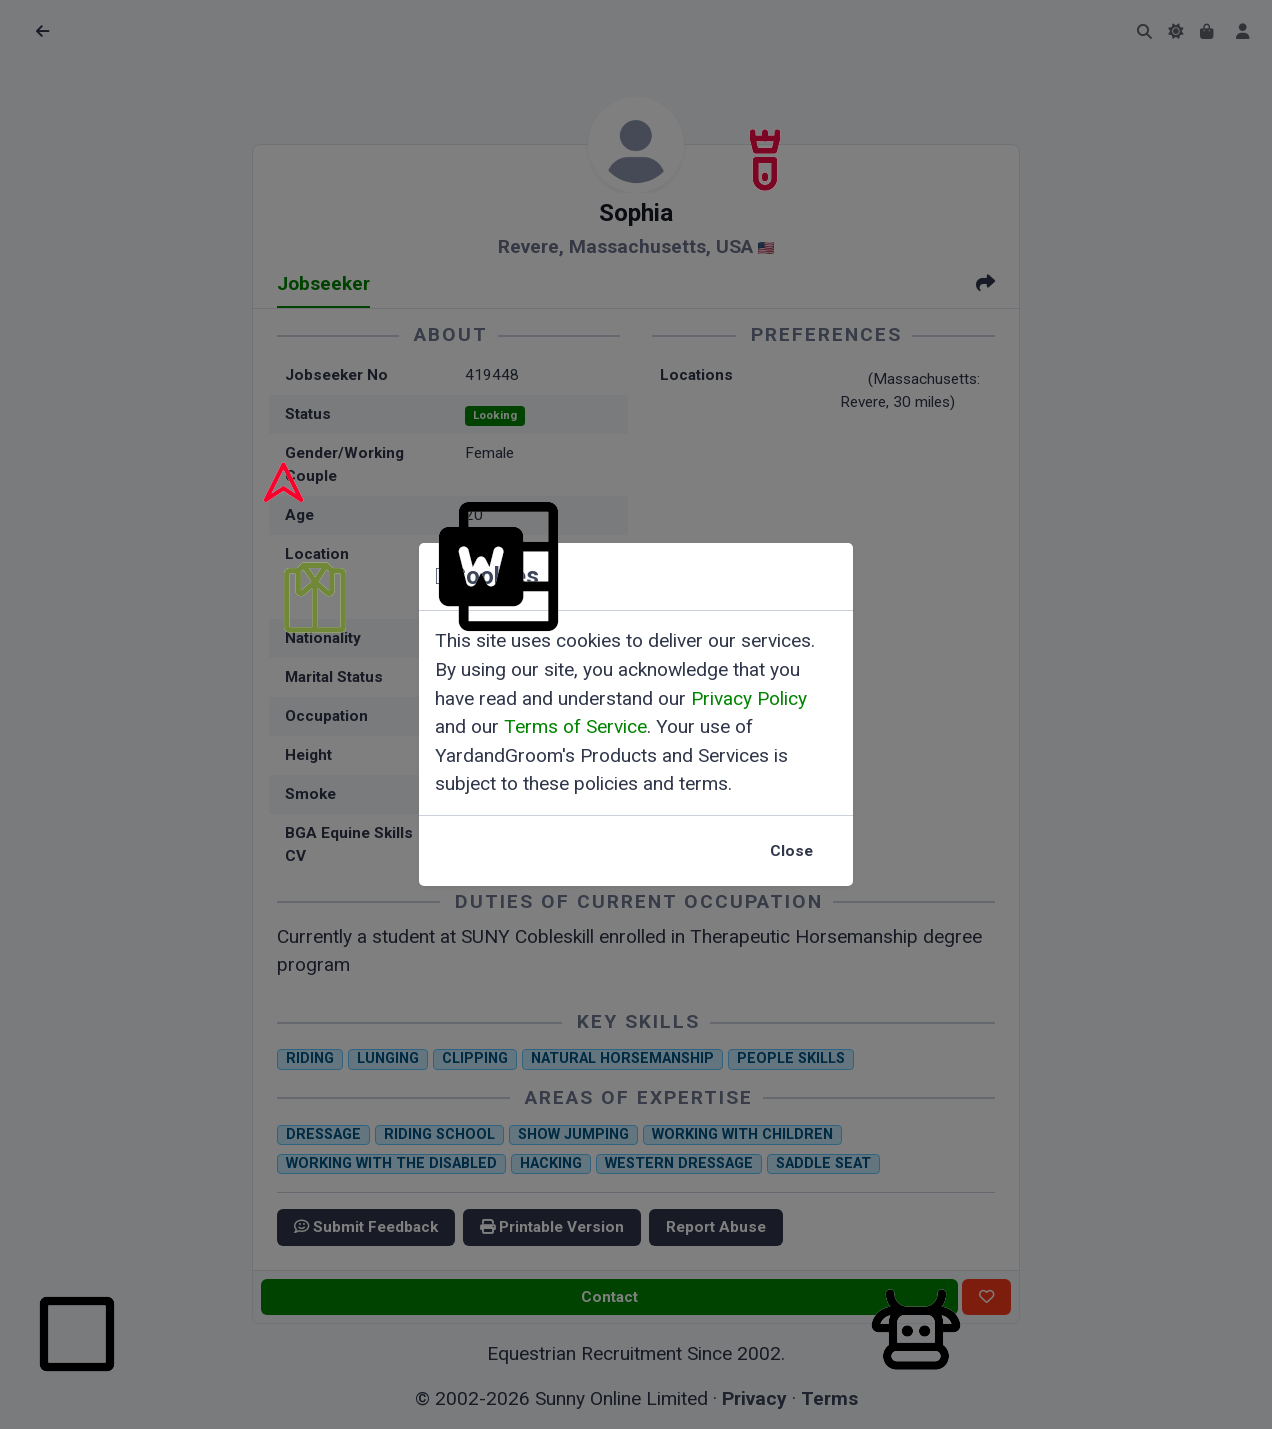  What do you see at coordinates (77, 1334) in the screenshot?
I see `stop media playback` at bounding box center [77, 1334].